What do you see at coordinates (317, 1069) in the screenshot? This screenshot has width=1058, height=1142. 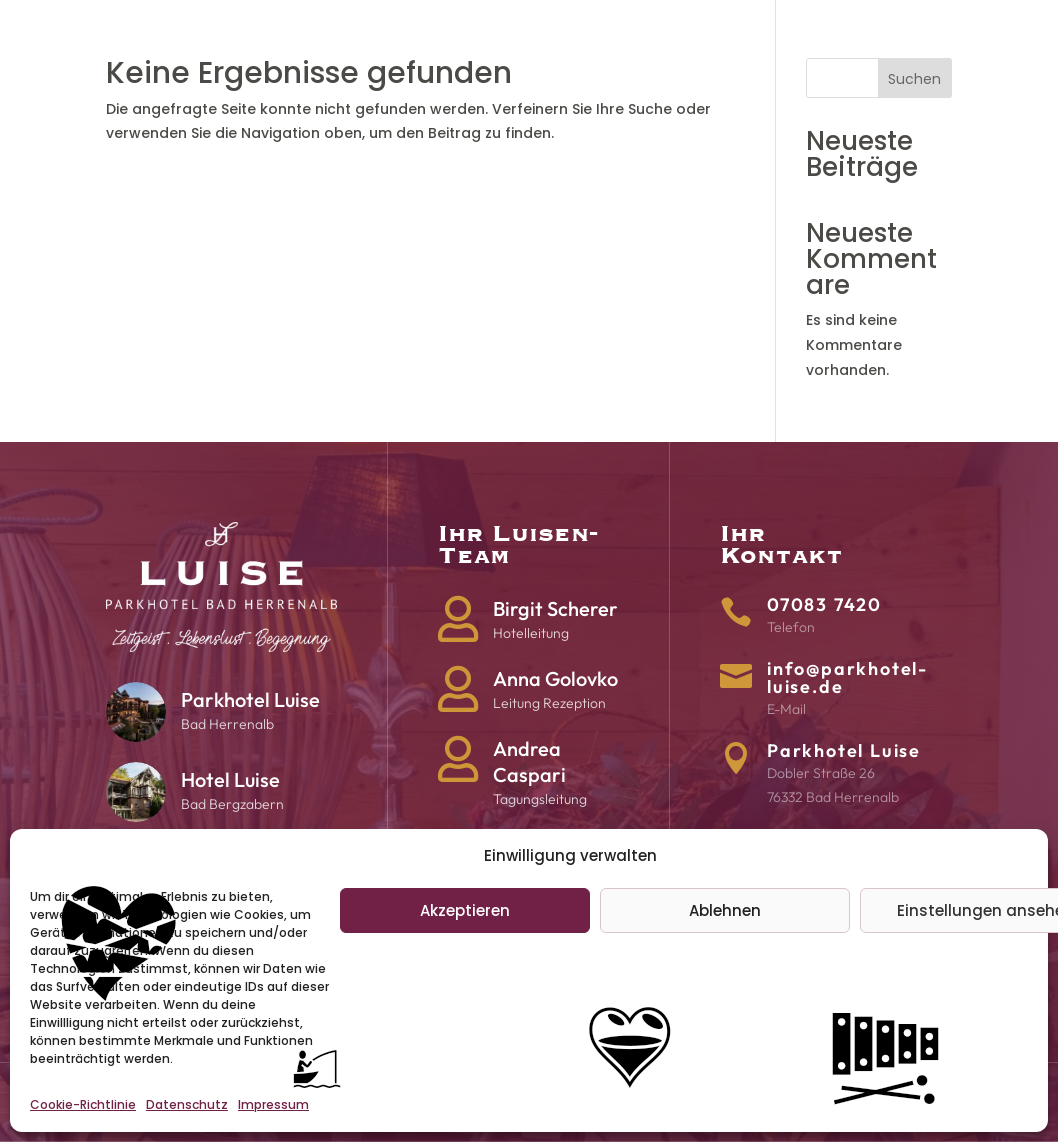 I see `access fishing activity or minigame` at bounding box center [317, 1069].